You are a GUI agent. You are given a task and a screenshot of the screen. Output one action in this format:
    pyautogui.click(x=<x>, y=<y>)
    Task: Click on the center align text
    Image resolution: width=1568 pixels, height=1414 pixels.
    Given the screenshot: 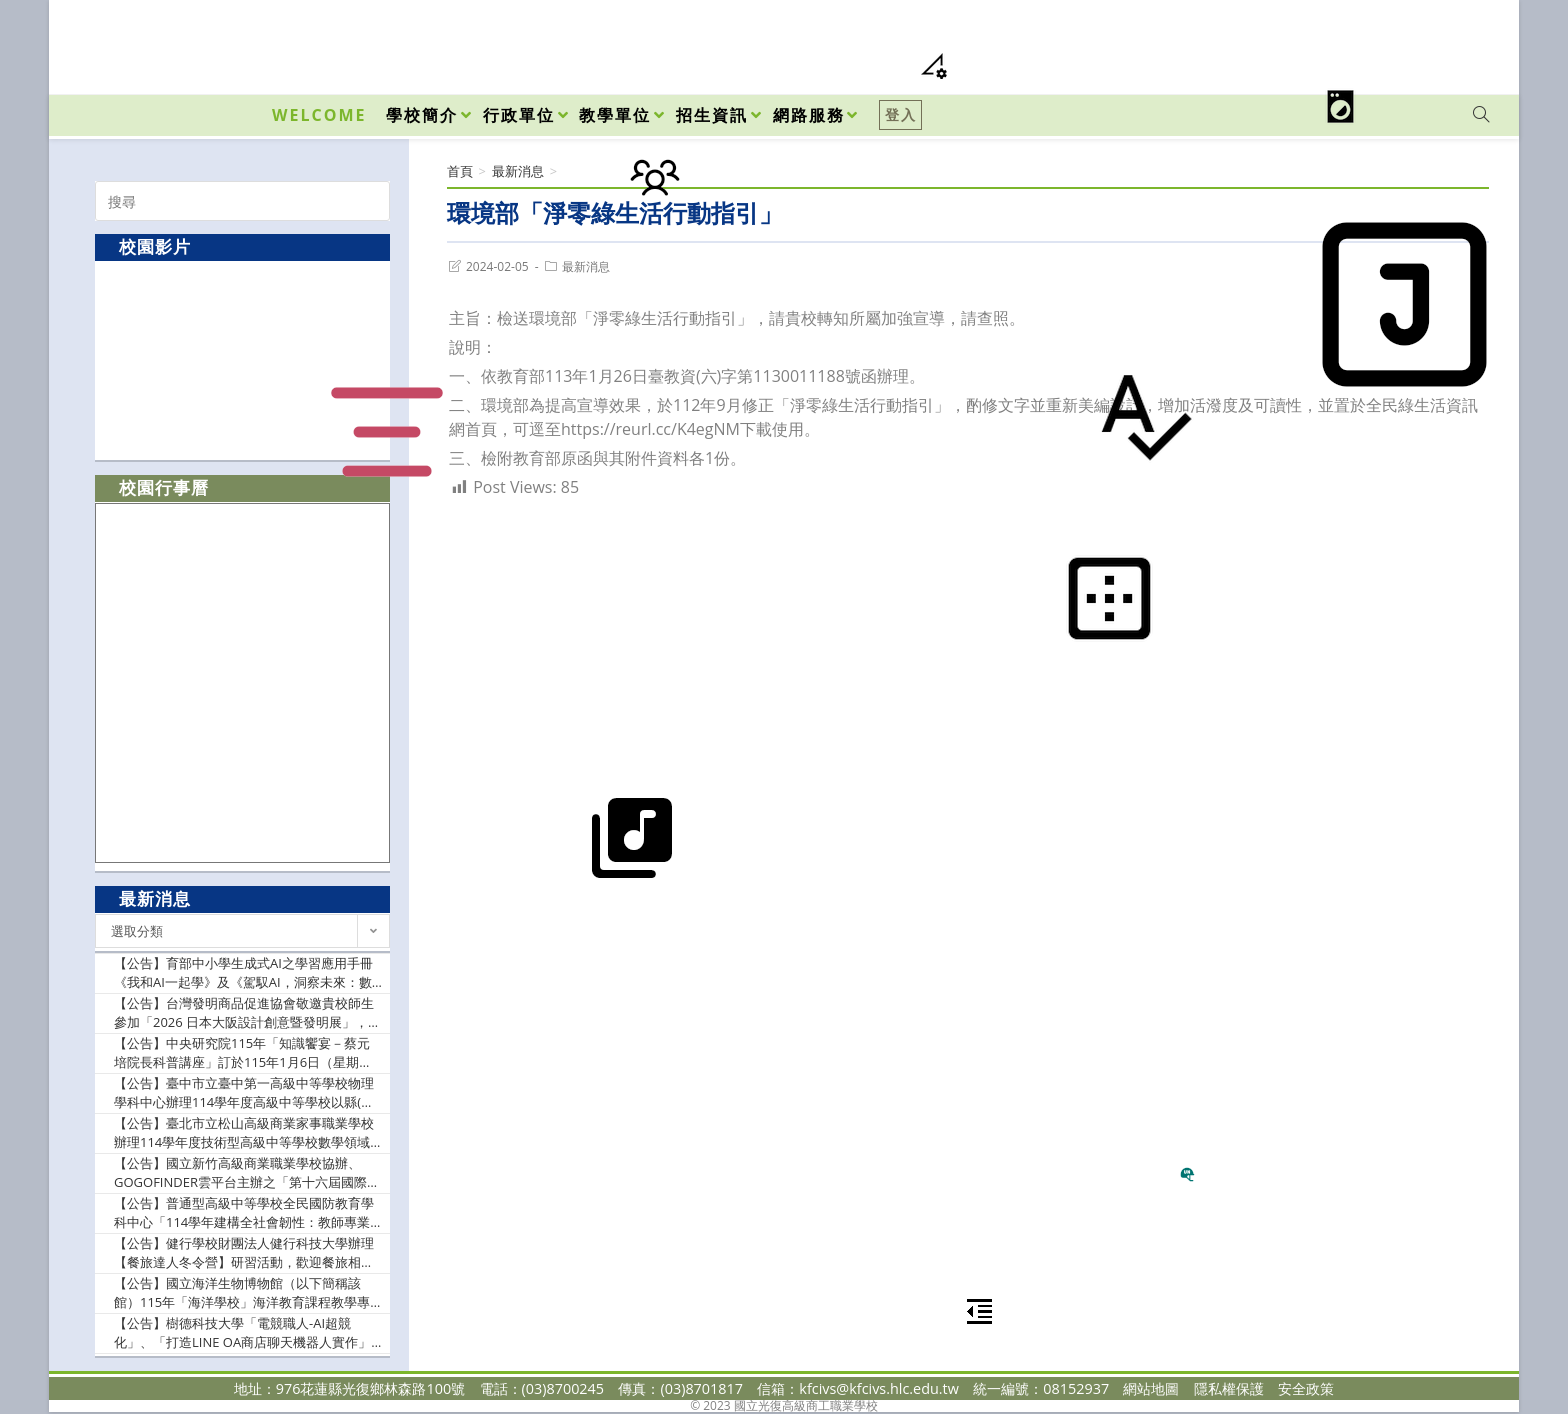 What is the action you would take?
    pyautogui.click(x=387, y=432)
    